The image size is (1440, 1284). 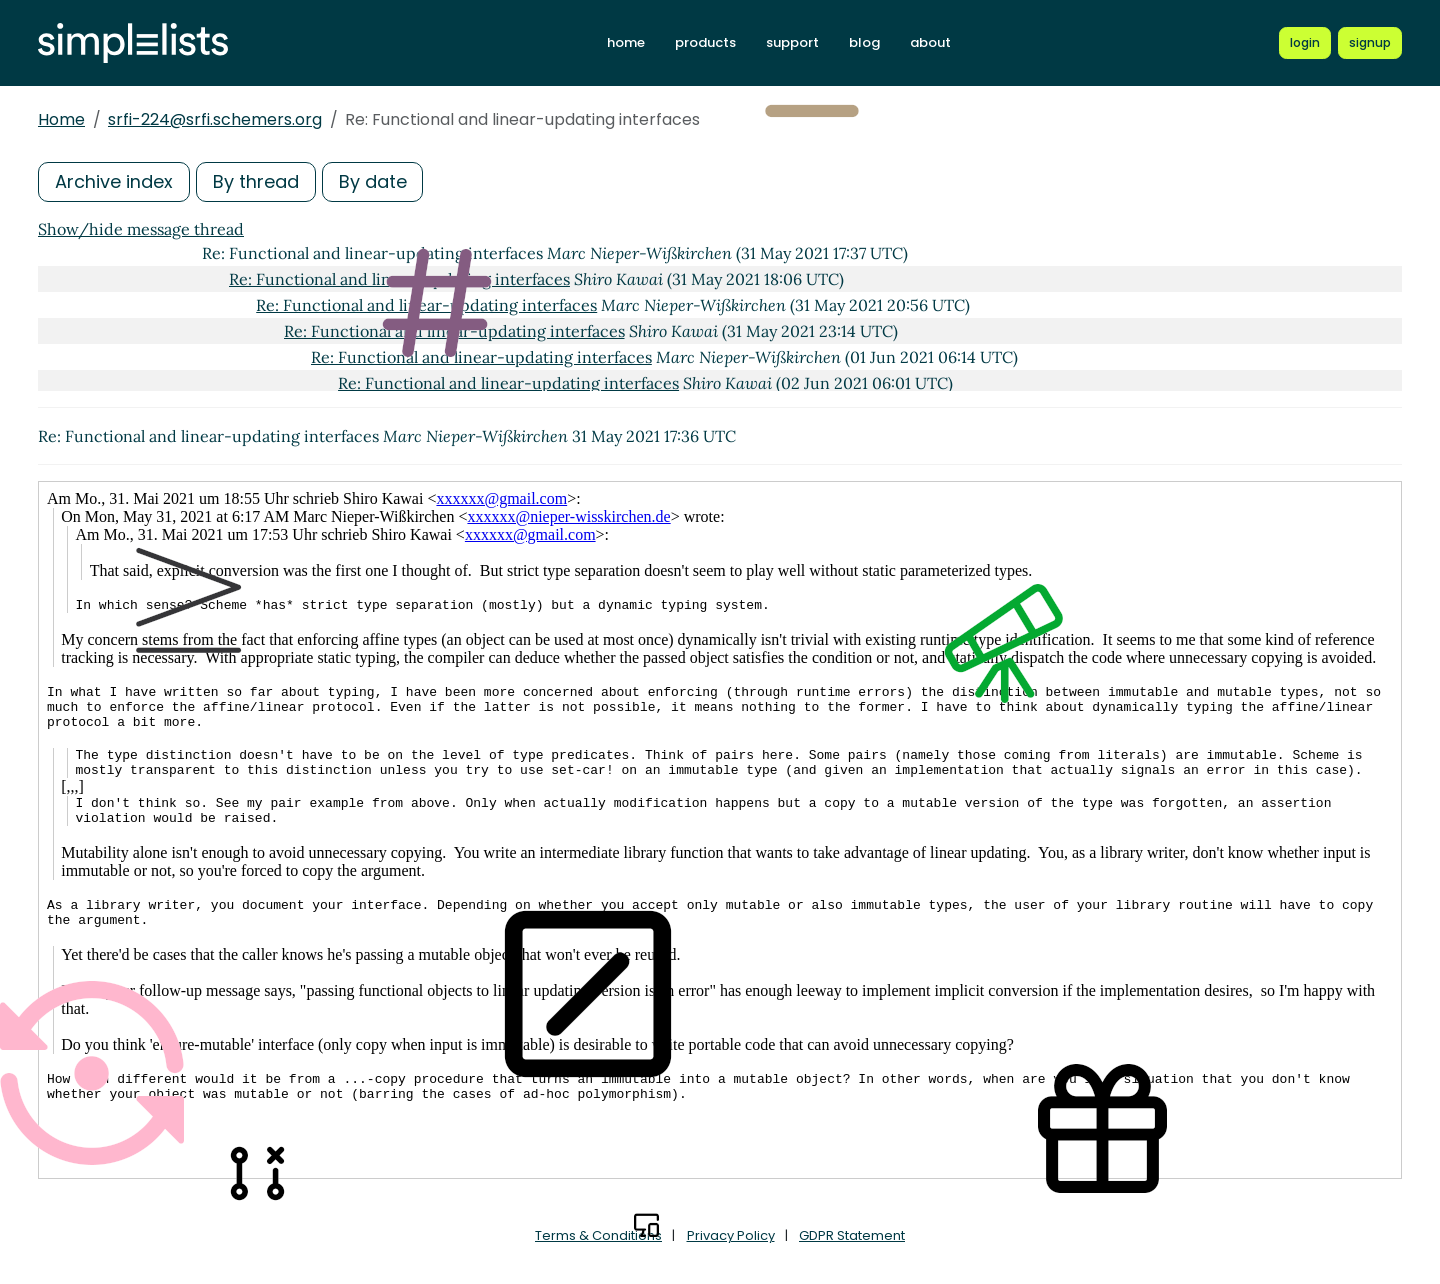 What do you see at coordinates (186, 603) in the screenshot?
I see `greater than or equal to mathematical operator` at bounding box center [186, 603].